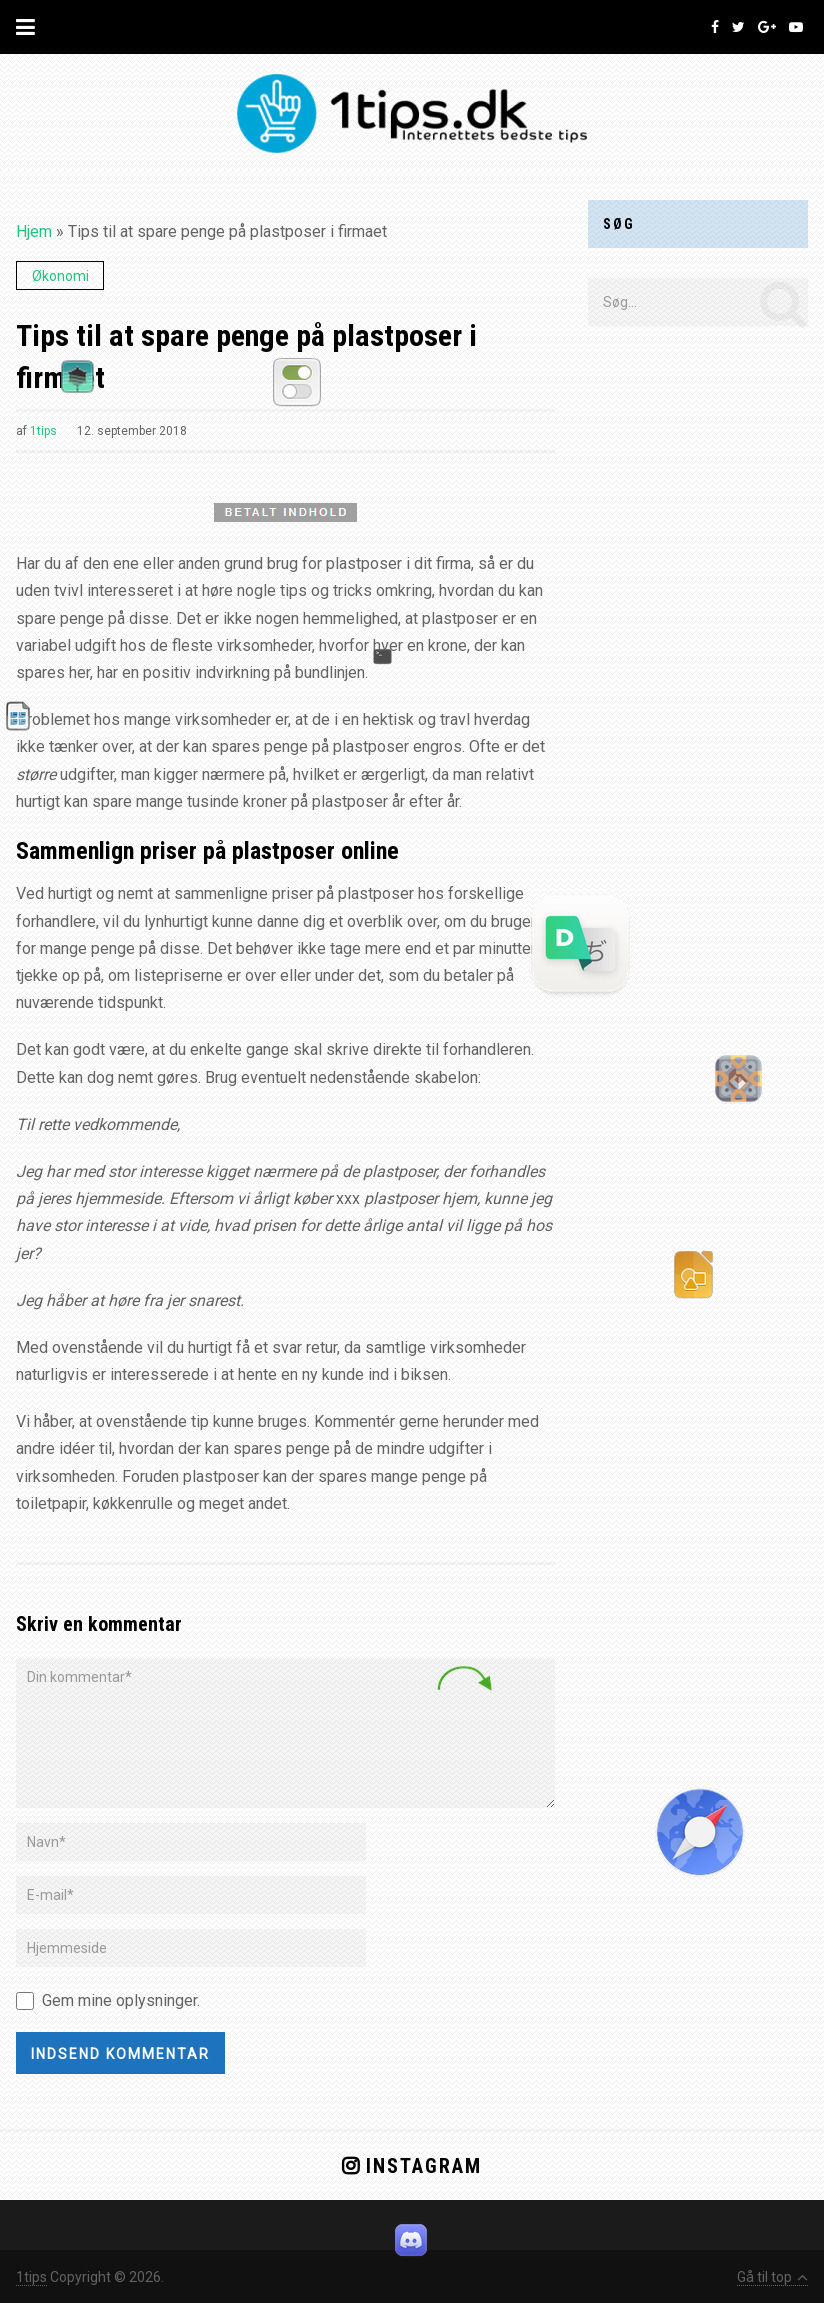  Describe the element at coordinates (382, 656) in the screenshot. I see `open the terminal or command line` at that location.